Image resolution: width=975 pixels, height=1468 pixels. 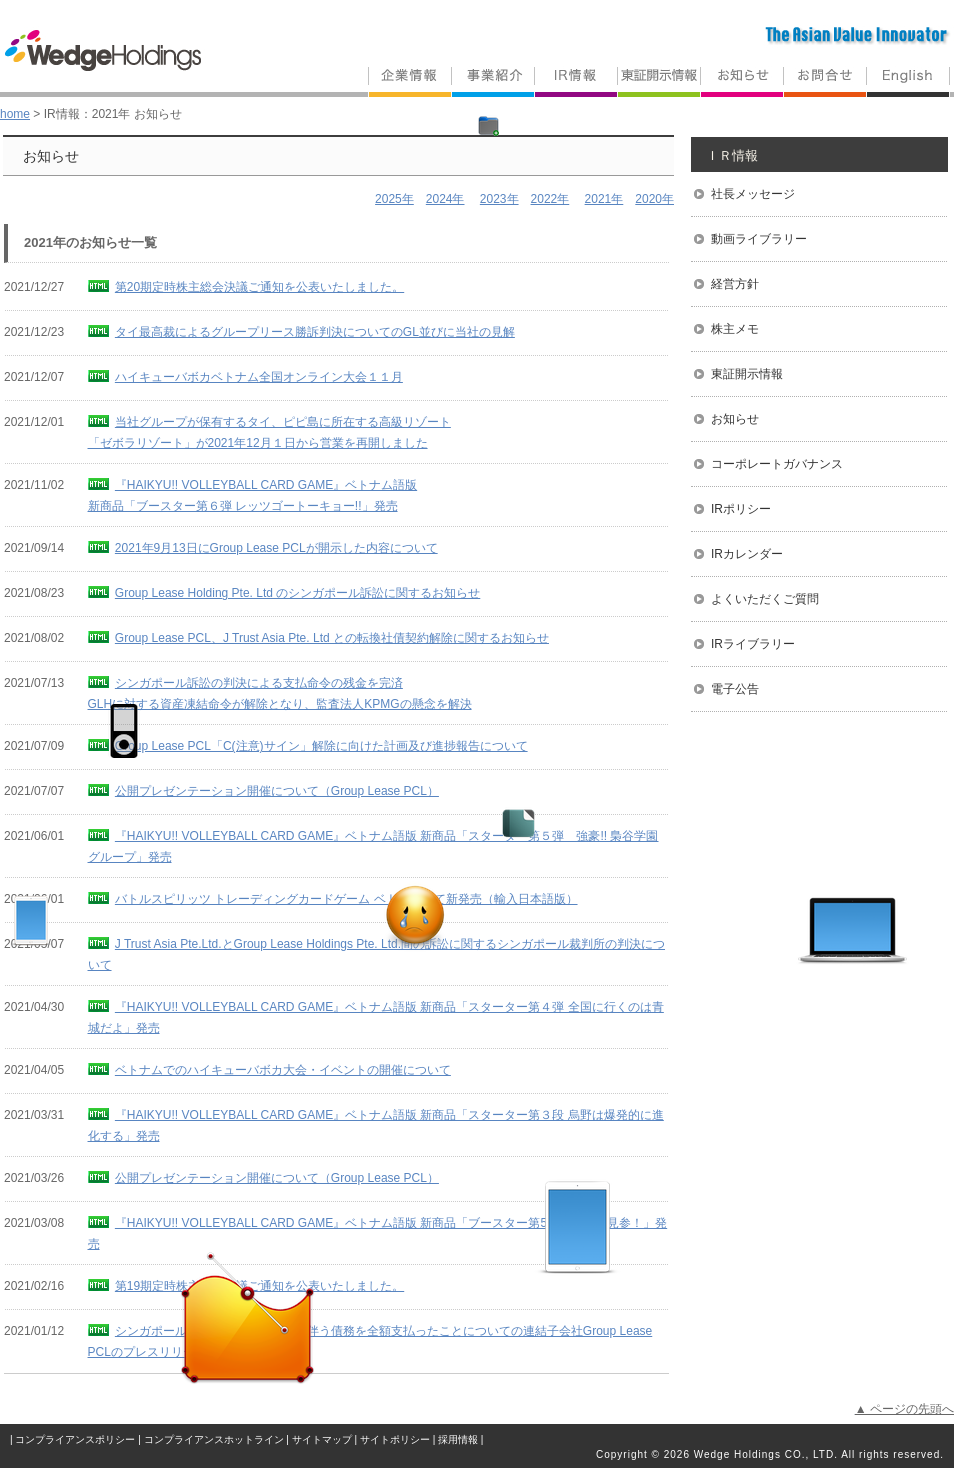 I want to click on create a new folder, so click(x=488, y=125).